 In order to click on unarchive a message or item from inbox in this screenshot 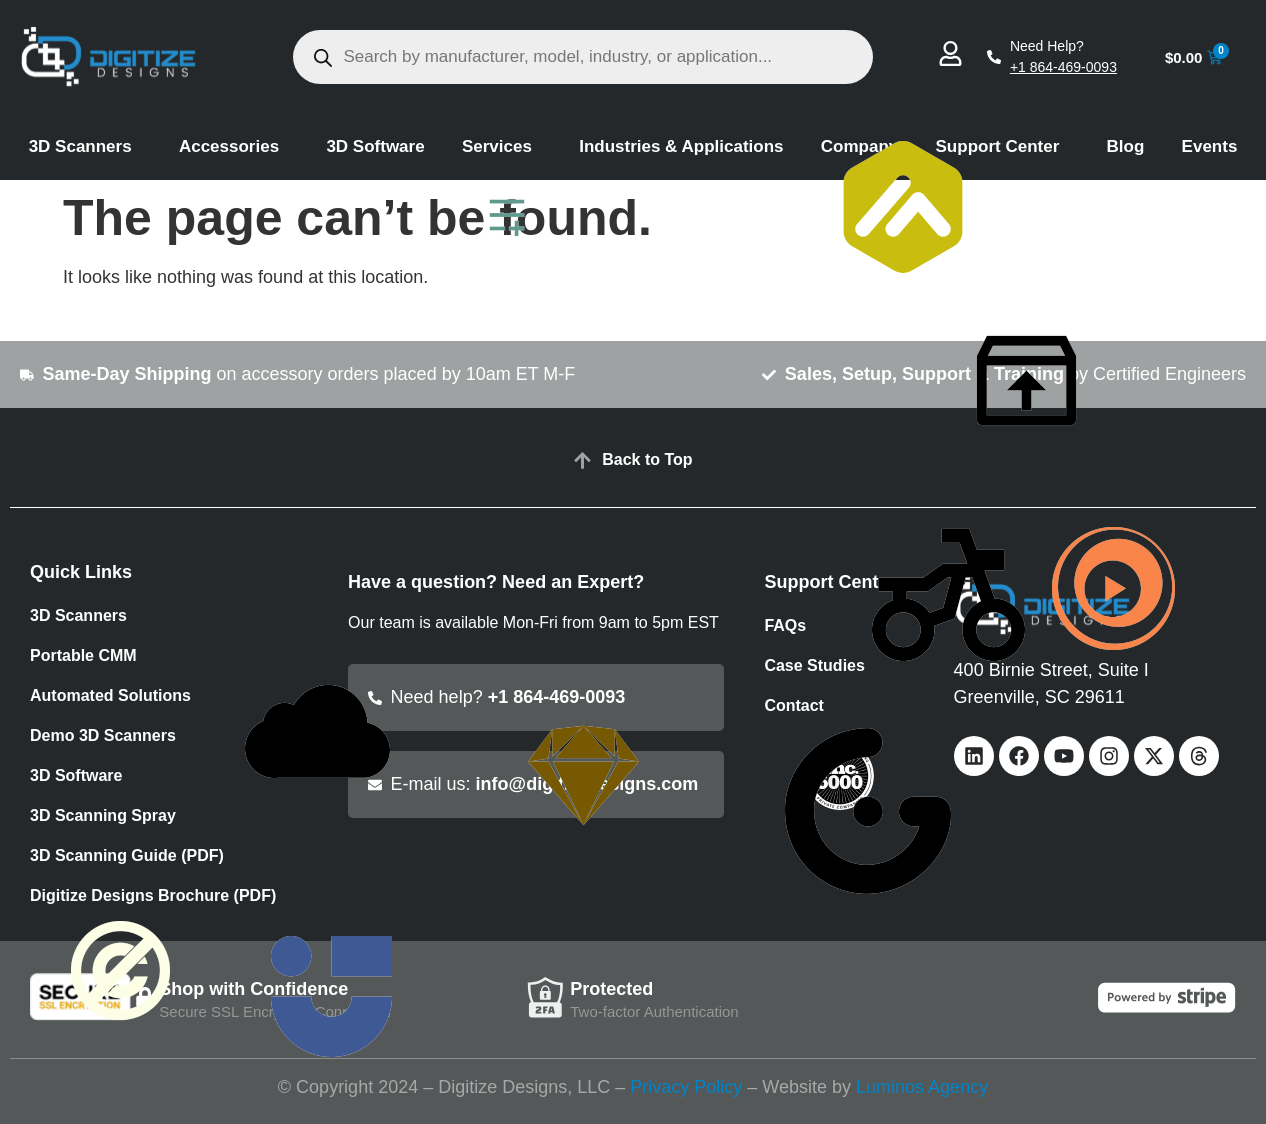, I will do `click(1026, 380)`.